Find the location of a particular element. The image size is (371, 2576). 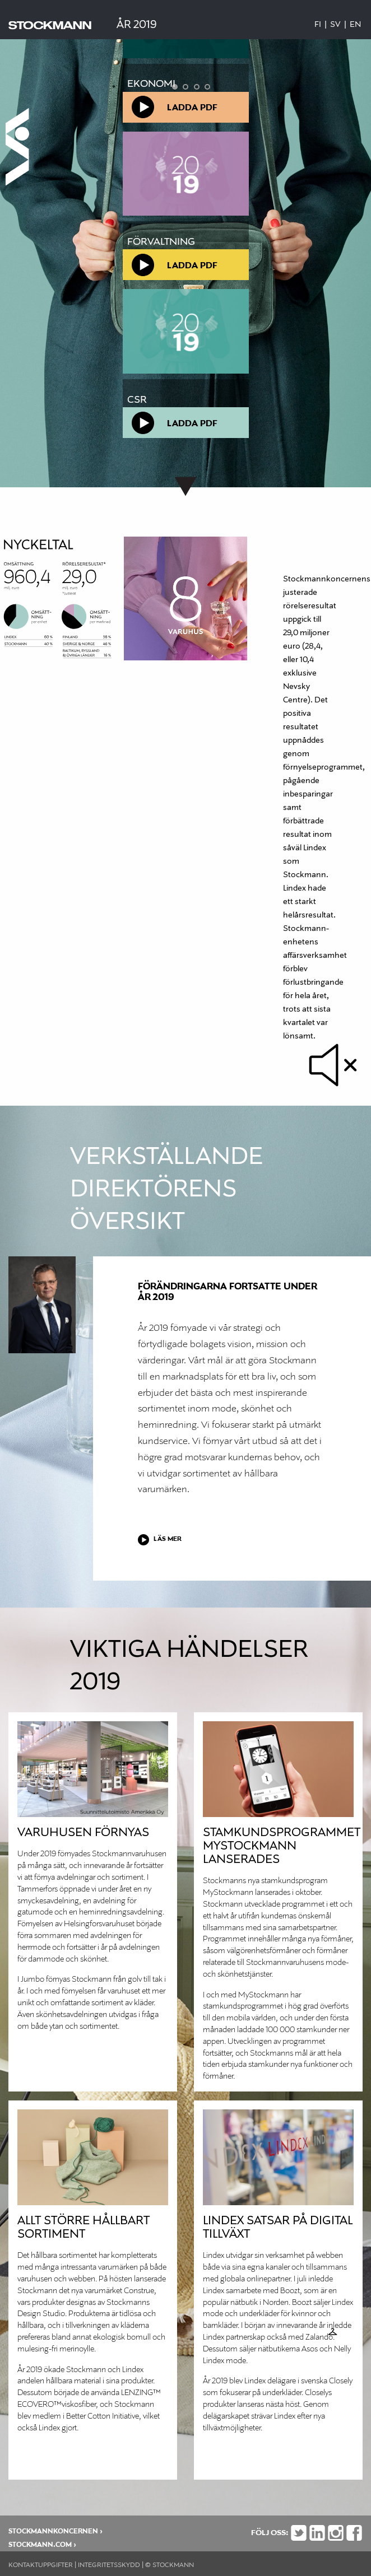

mute audio or sound is located at coordinates (330, 1065).